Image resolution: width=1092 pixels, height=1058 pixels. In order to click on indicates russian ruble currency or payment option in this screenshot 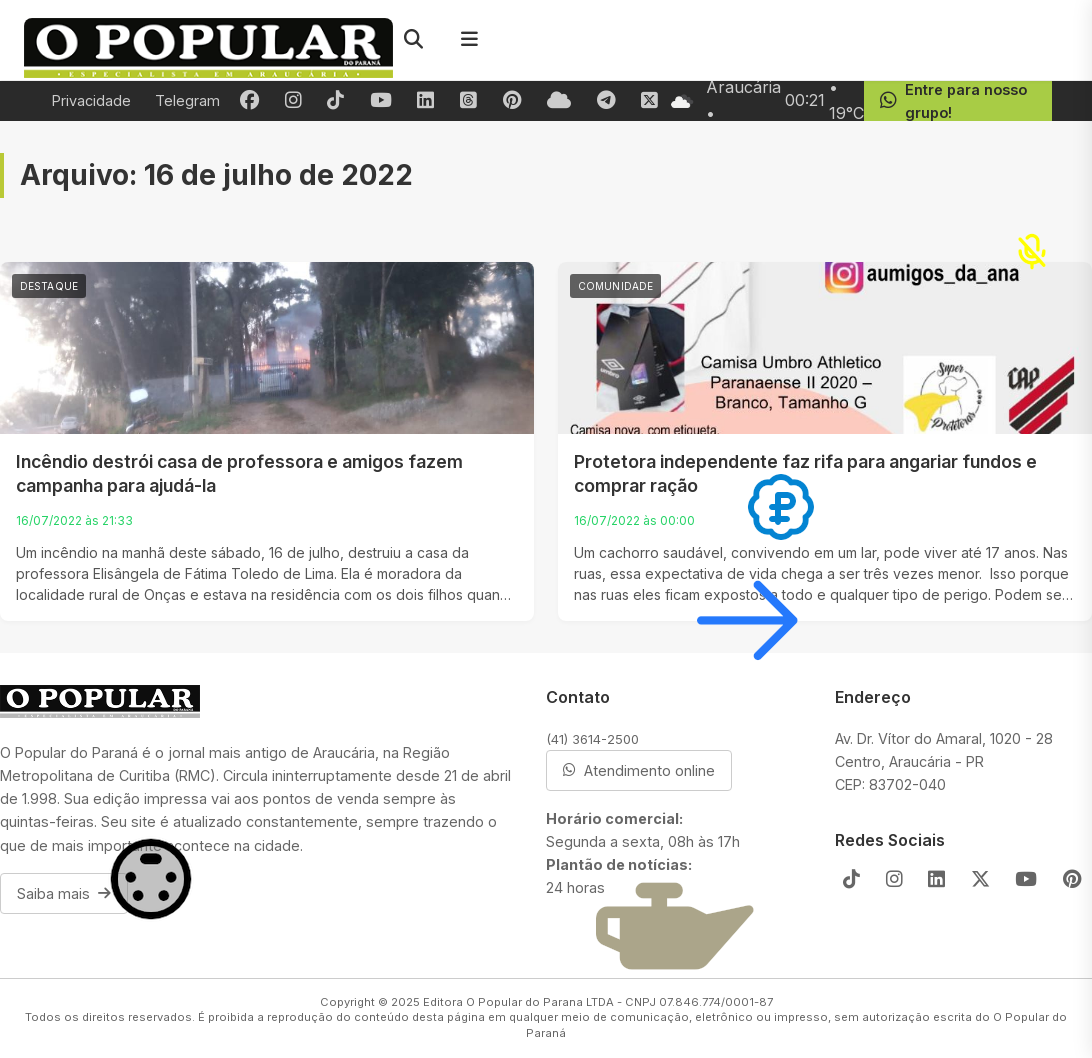, I will do `click(781, 507)`.